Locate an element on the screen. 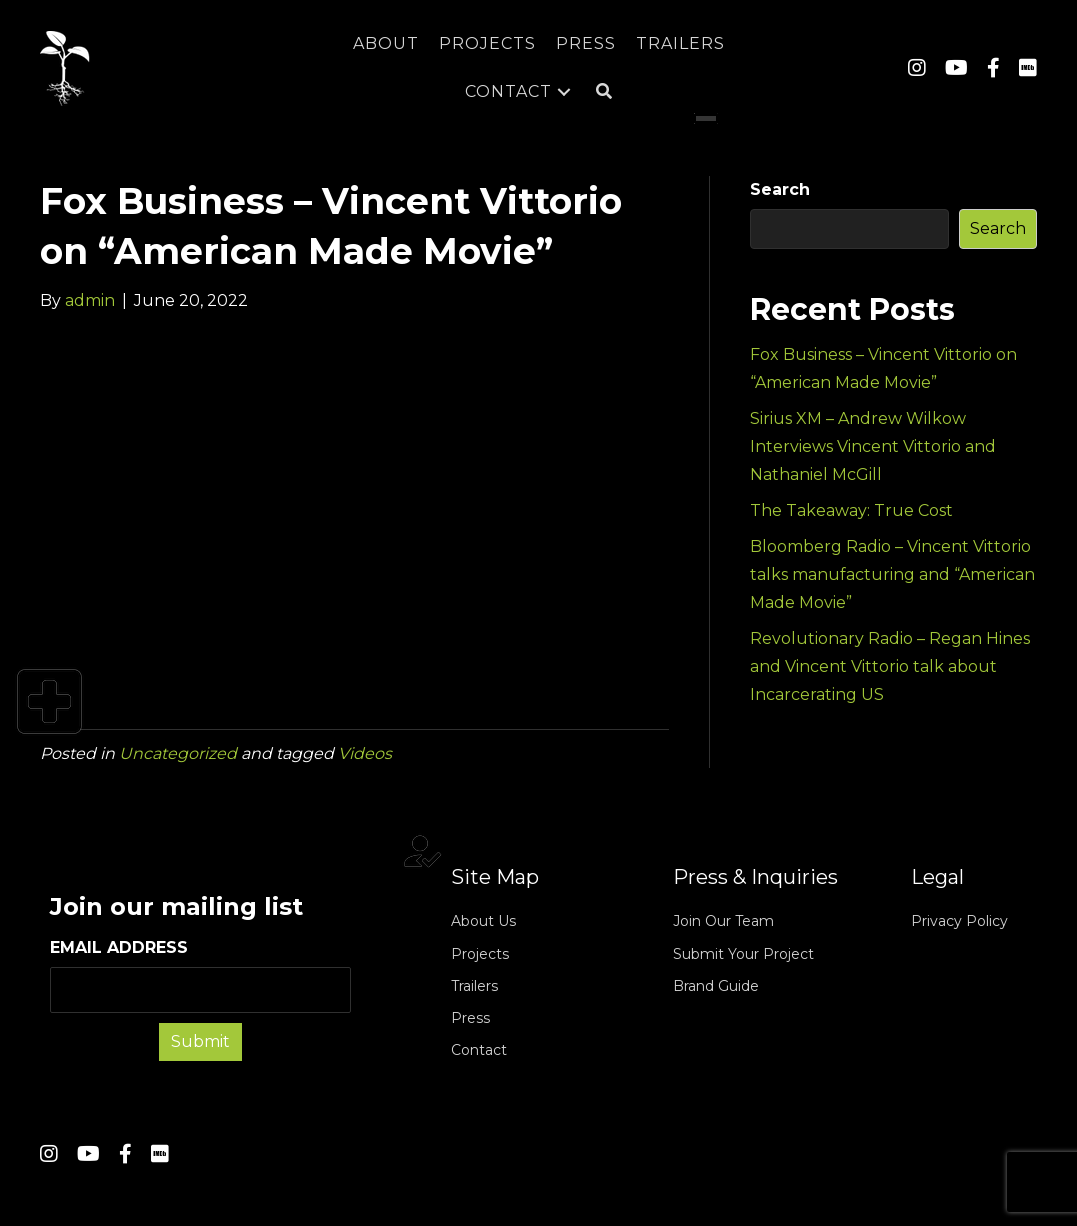 This screenshot has height=1226, width=1077. find nearby hospitals or medical facilities is located at coordinates (49, 701).